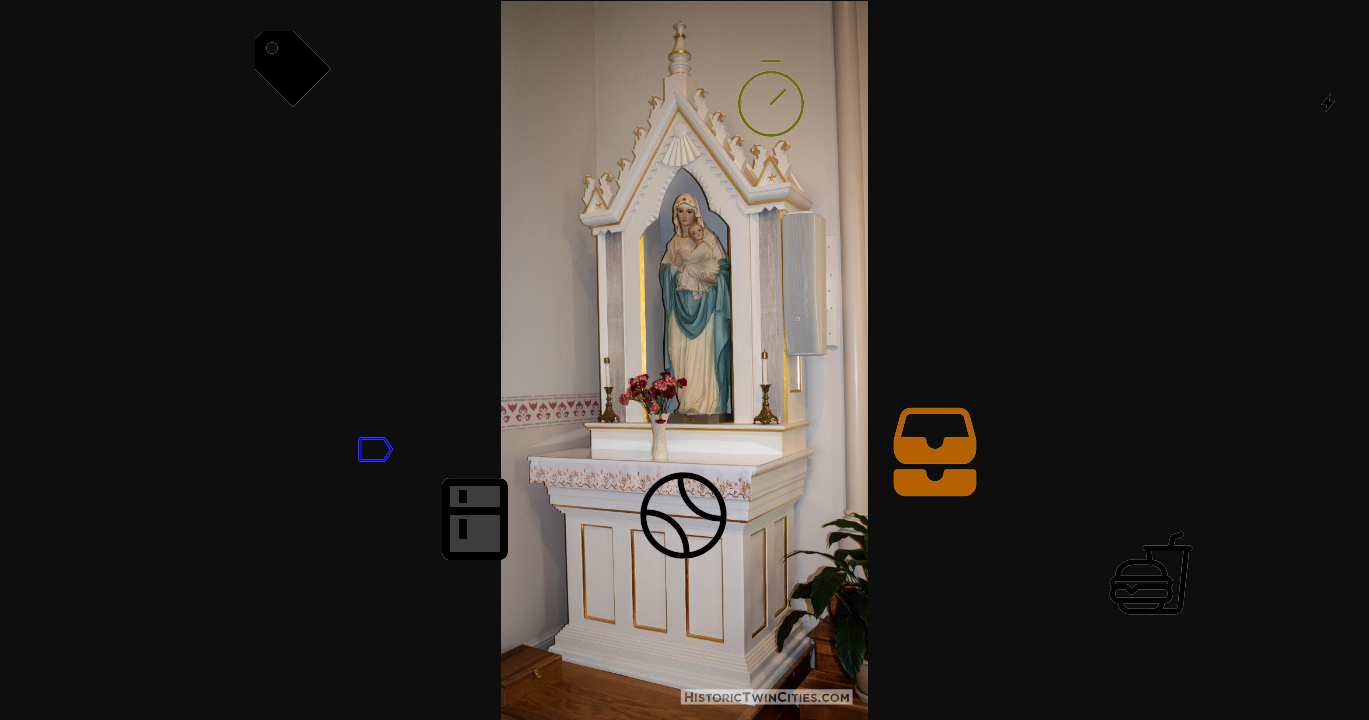 This screenshot has width=1369, height=720. What do you see at coordinates (683, 515) in the screenshot?
I see `access tennis or racquet sports features` at bounding box center [683, 515].